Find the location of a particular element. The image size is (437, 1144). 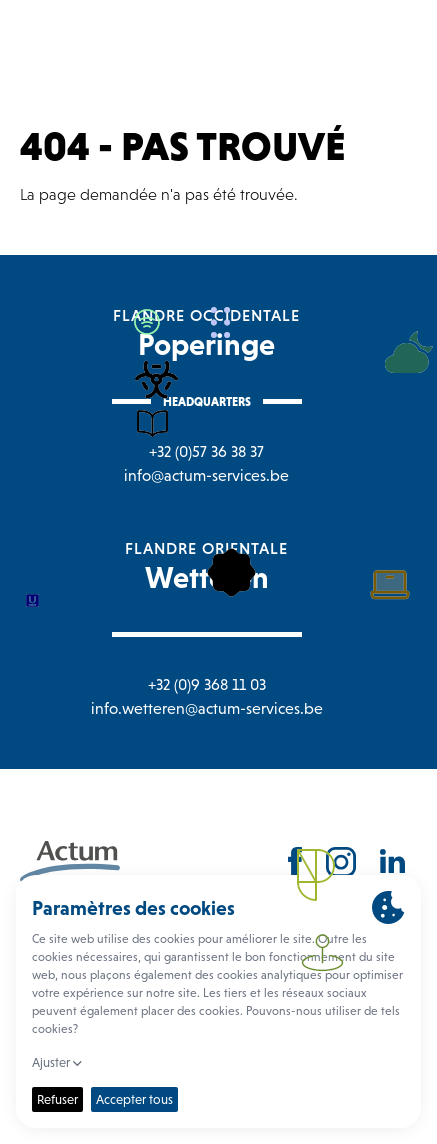

switch to desktop view is located at coordinates (390, 584).